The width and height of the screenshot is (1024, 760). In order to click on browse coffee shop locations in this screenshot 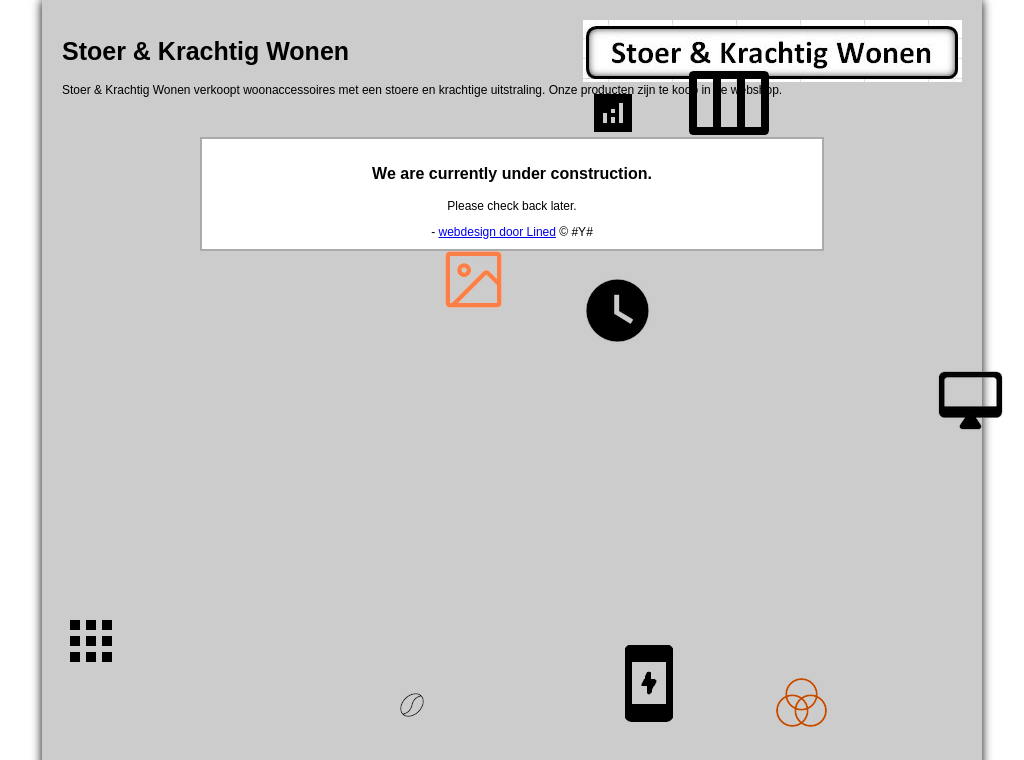, I will do `click(412, 705)`.